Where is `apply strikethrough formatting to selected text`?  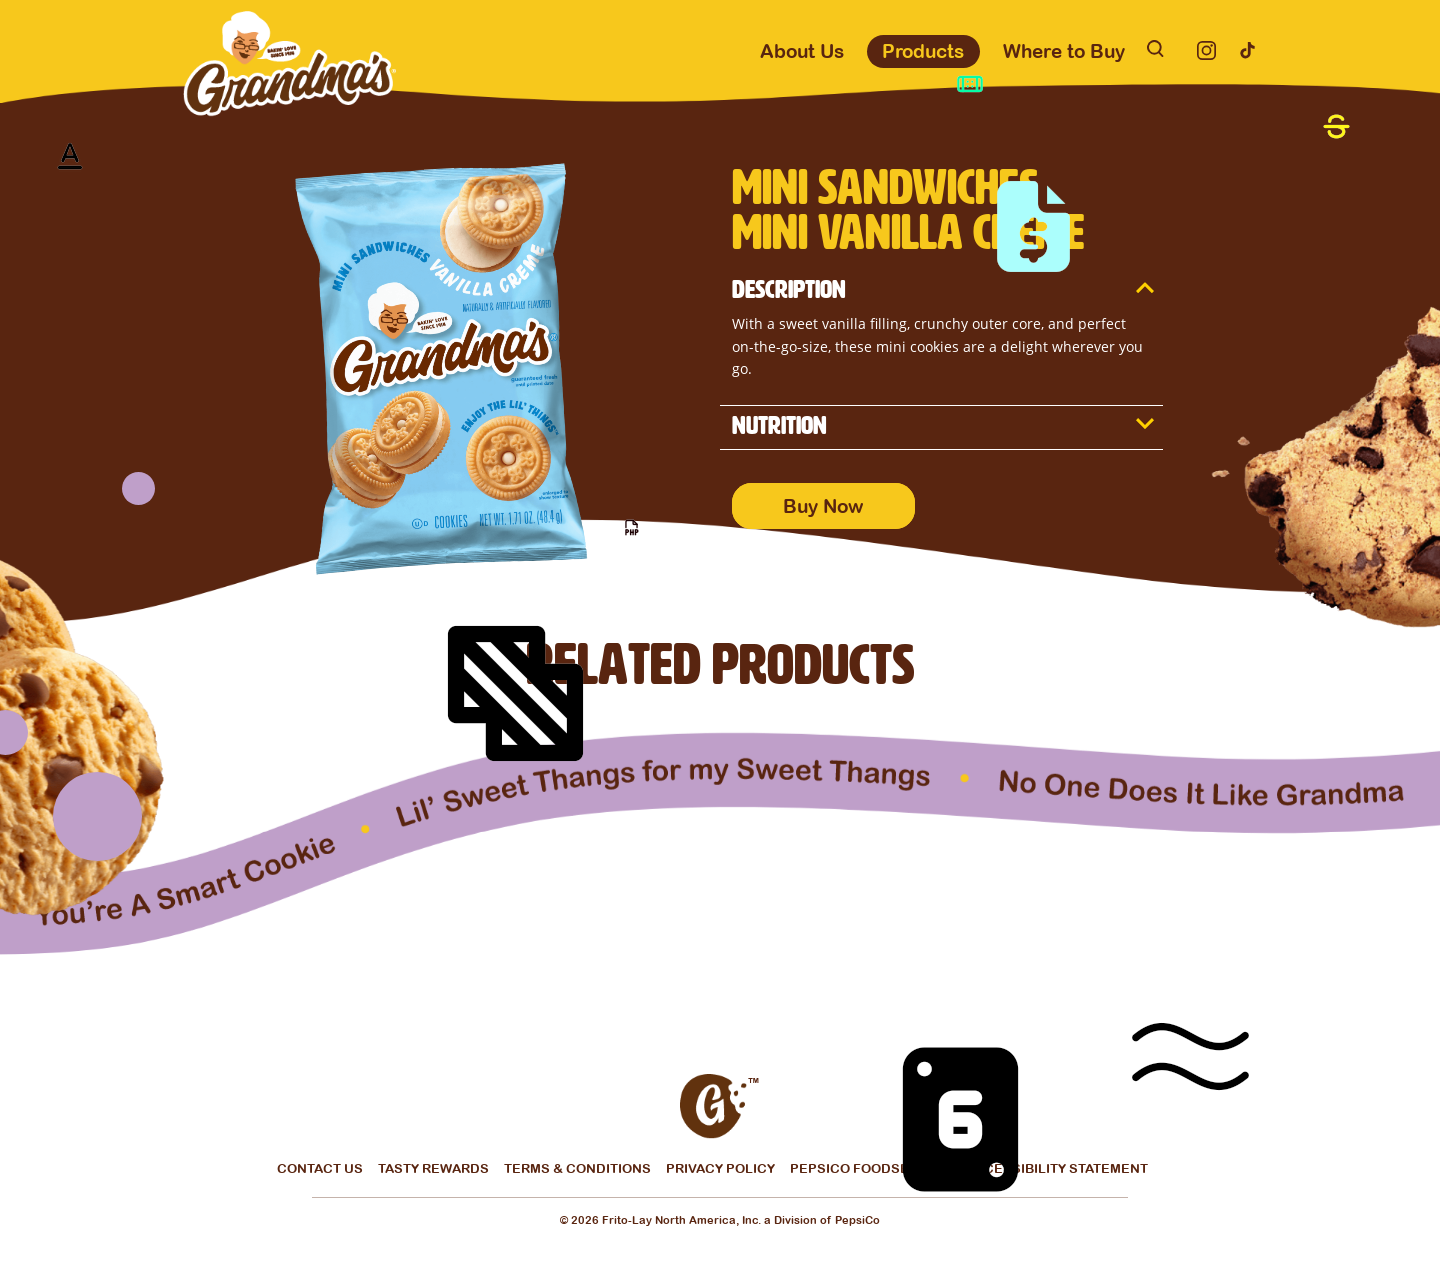
apply strikethrough formatting to selected text is located at coordinates (1336, 126).